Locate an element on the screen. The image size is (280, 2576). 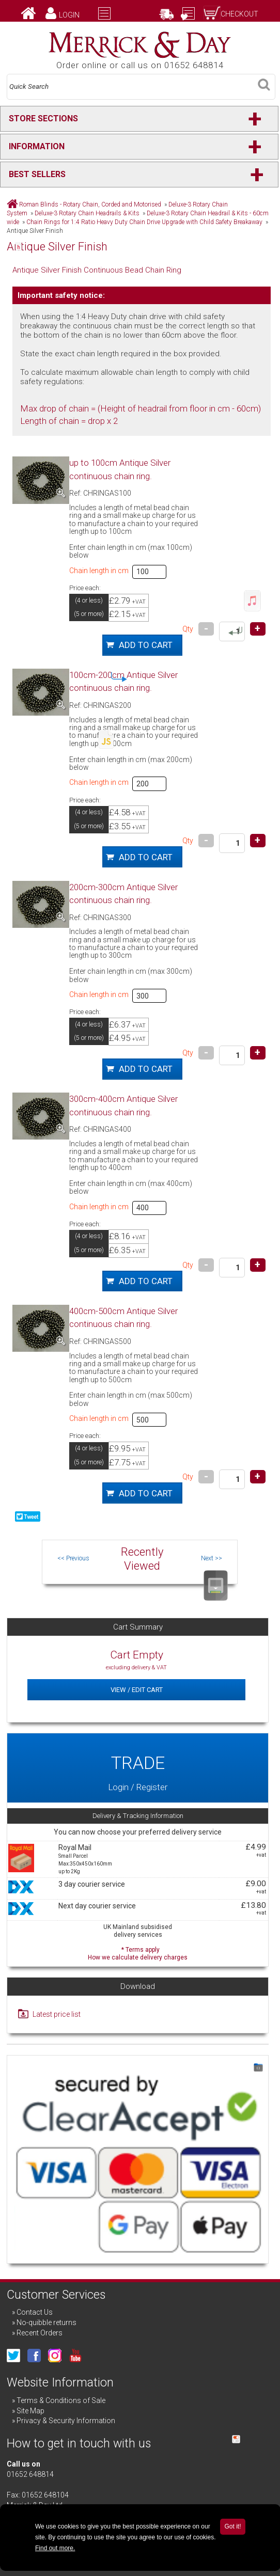
gameboy ROM file type indicator is located at coordinates (215, 1585).